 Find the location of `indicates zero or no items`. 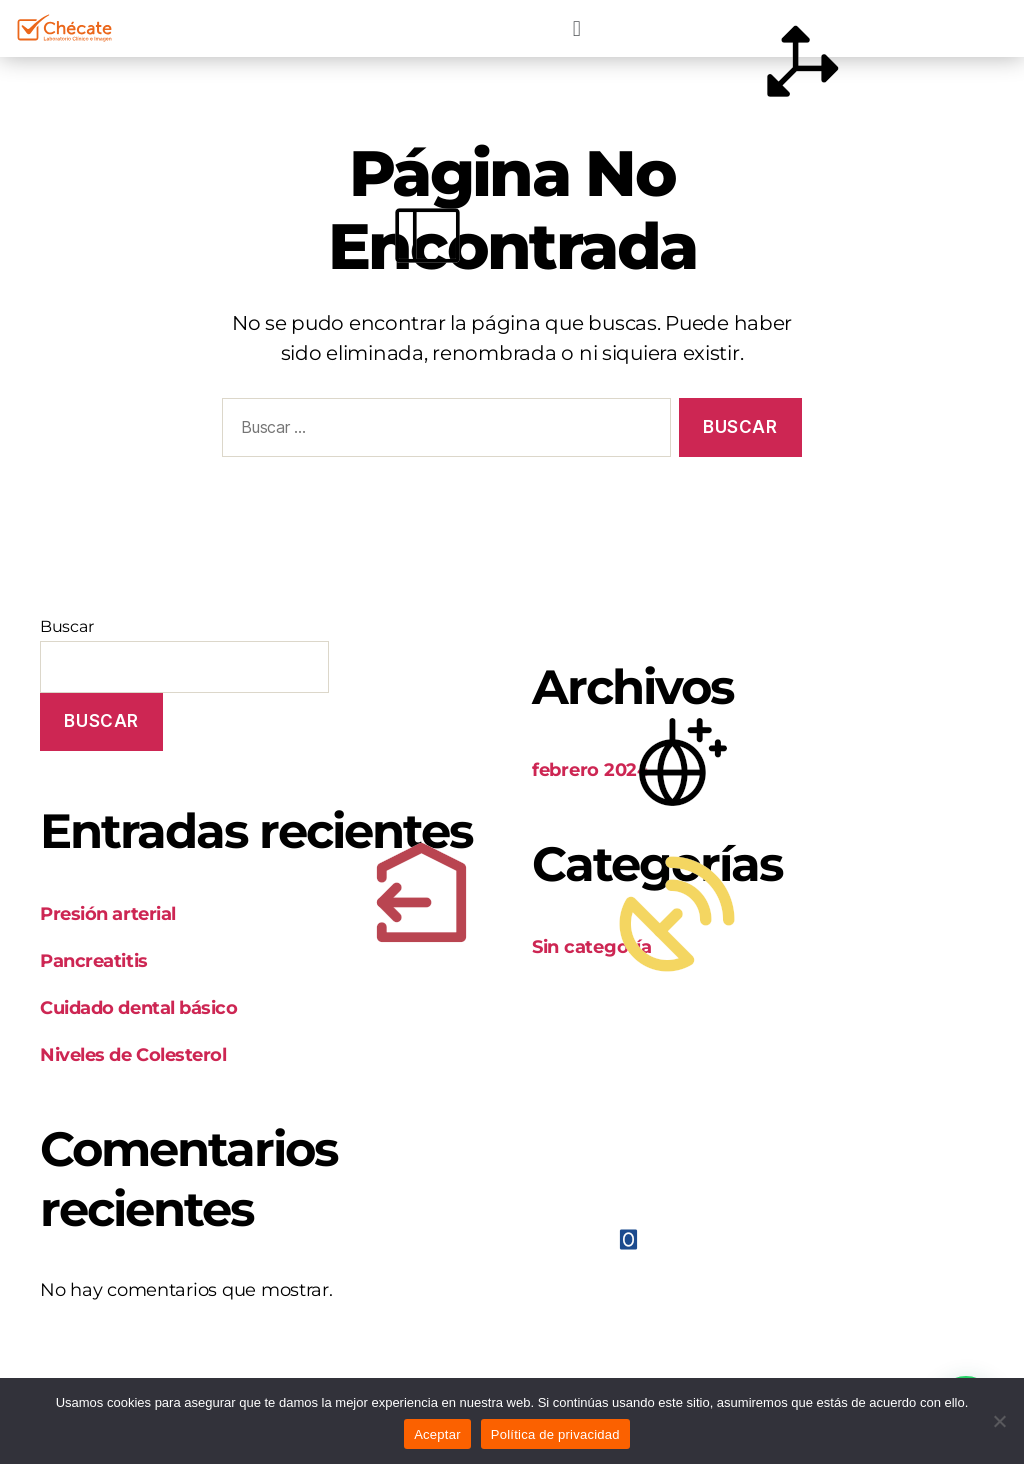

indicates zero or no items is located at coordinates (628, 1239).